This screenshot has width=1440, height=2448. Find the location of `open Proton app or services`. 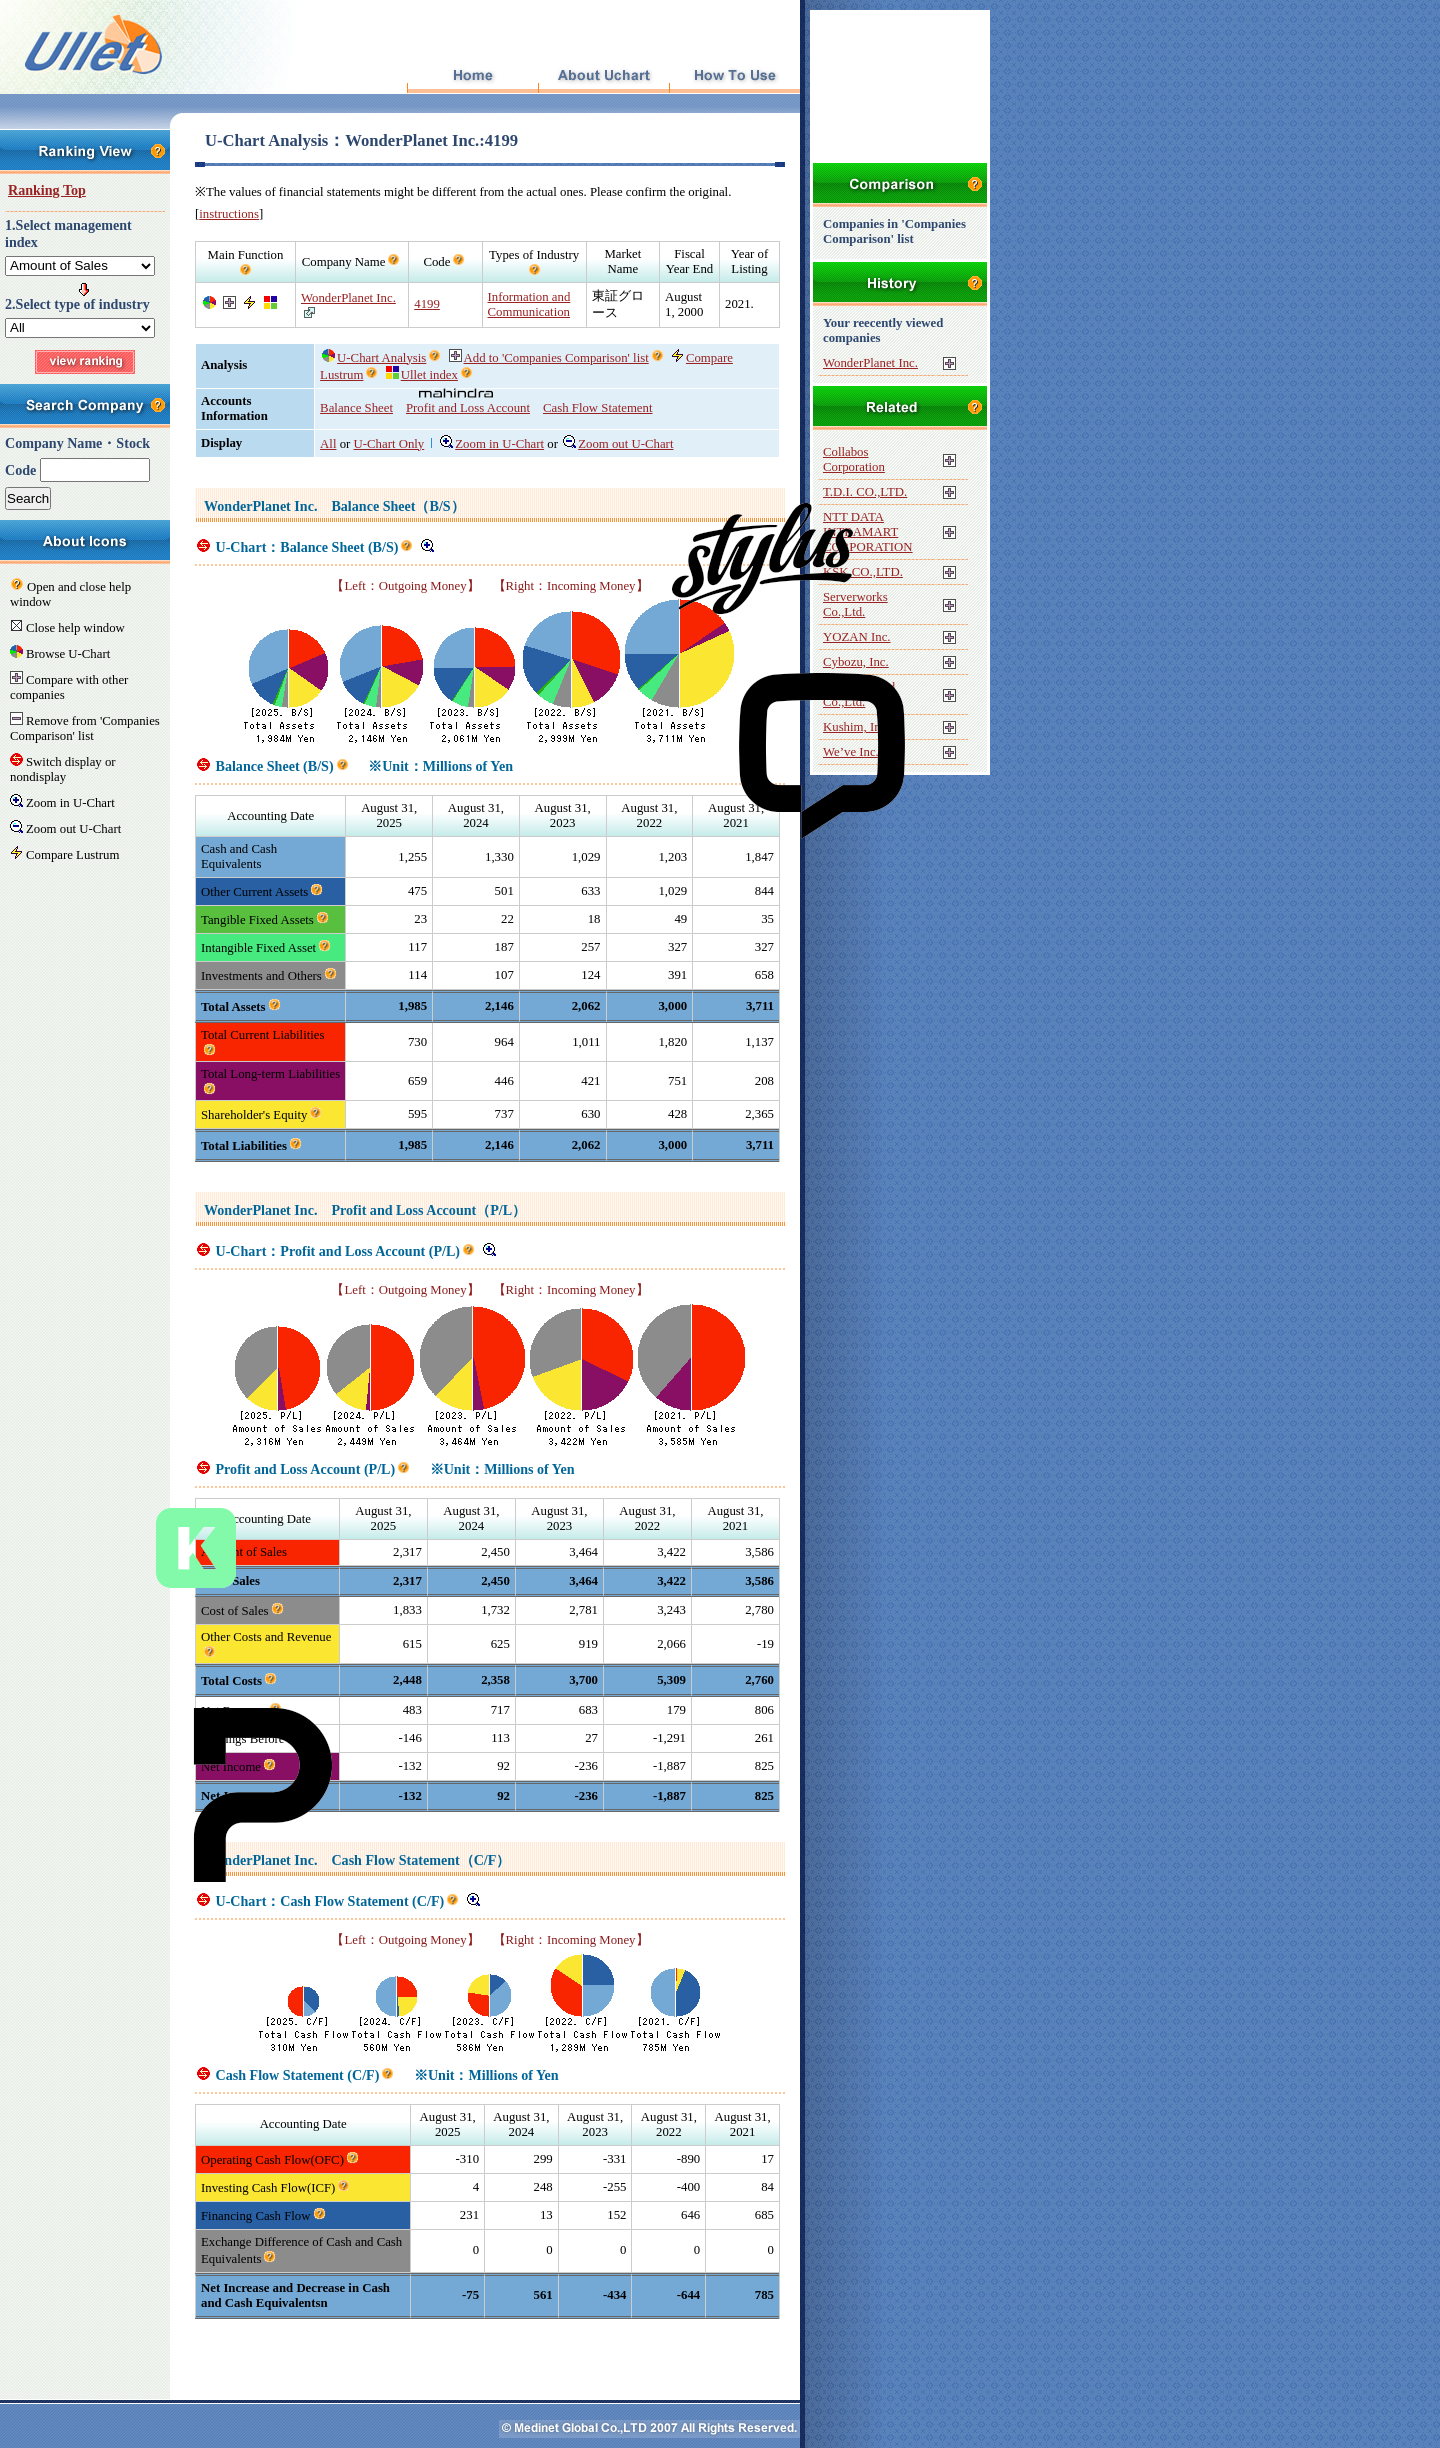

open Proton app or services is located at coordinates (263, 1795).